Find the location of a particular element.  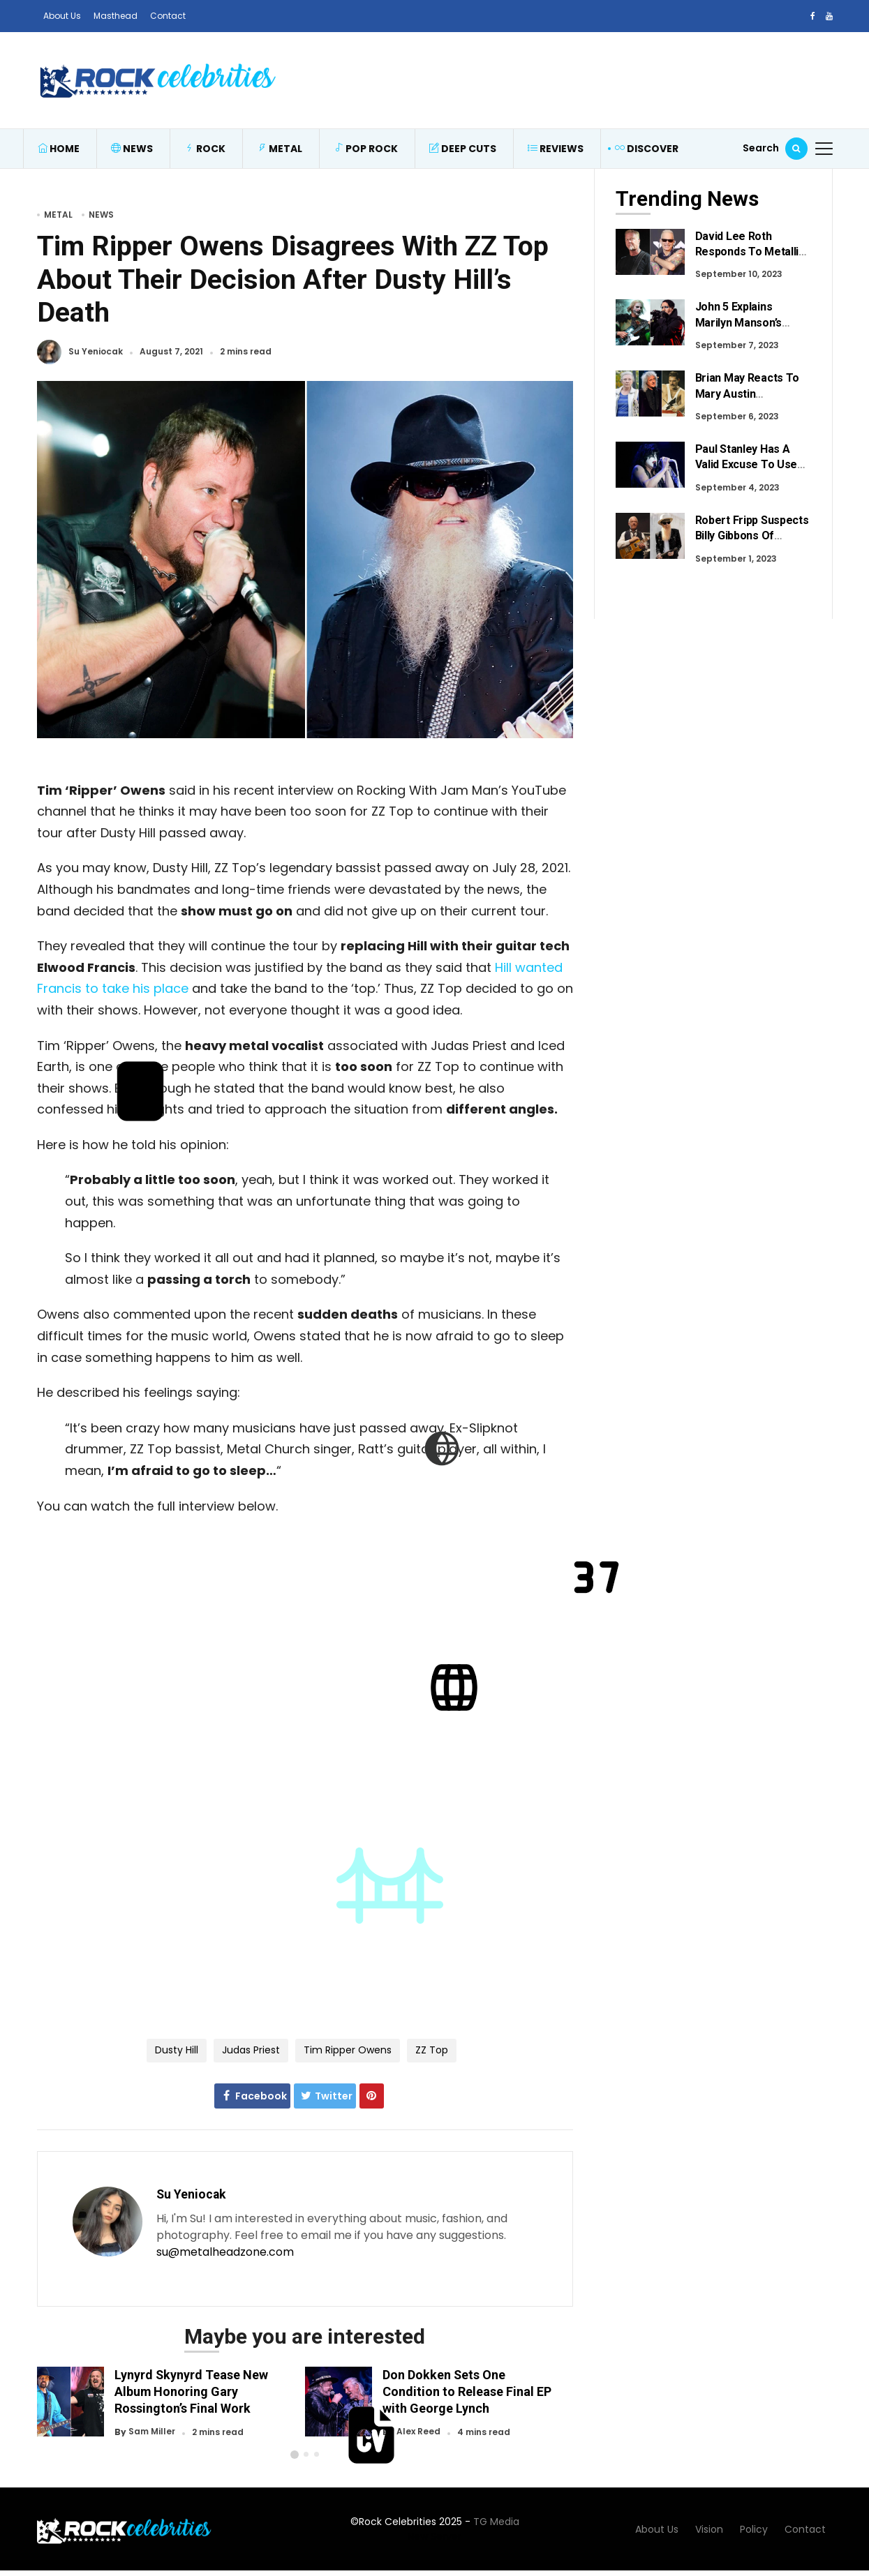

view nearby bridges or crossings is located at coordinates (389, 1885).